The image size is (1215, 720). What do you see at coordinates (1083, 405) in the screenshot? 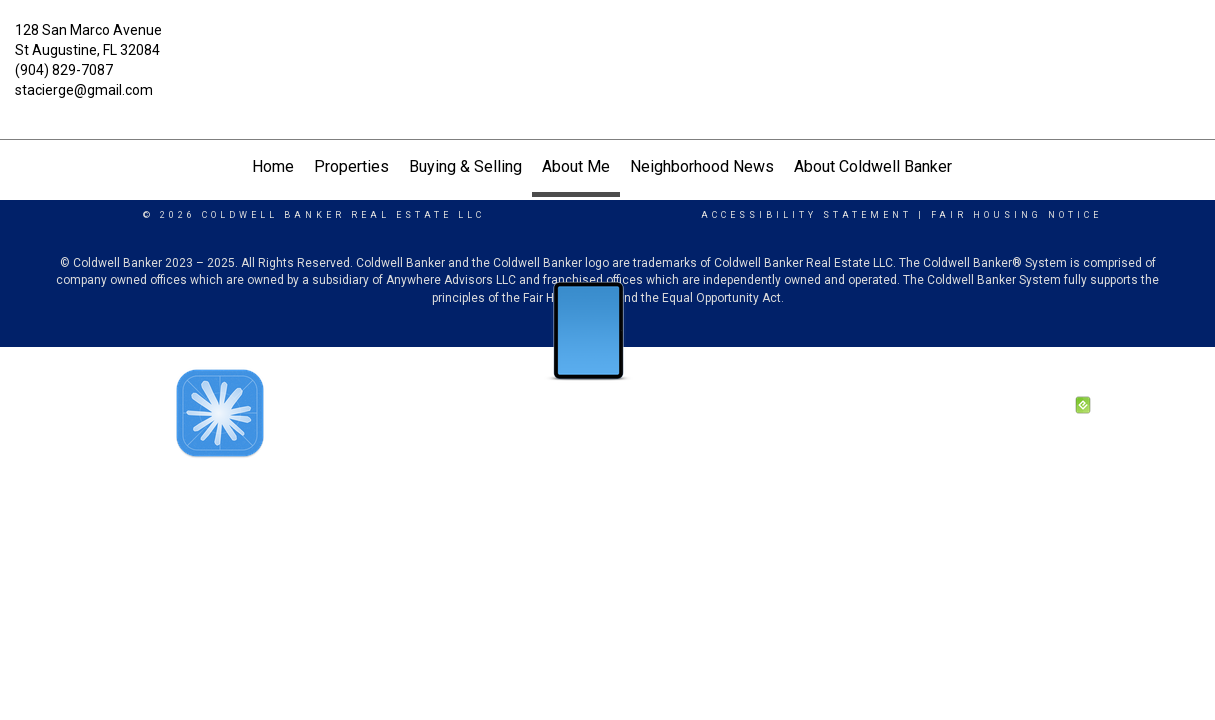
I see `an epub ebook file` at bounding box center [1083, 405].